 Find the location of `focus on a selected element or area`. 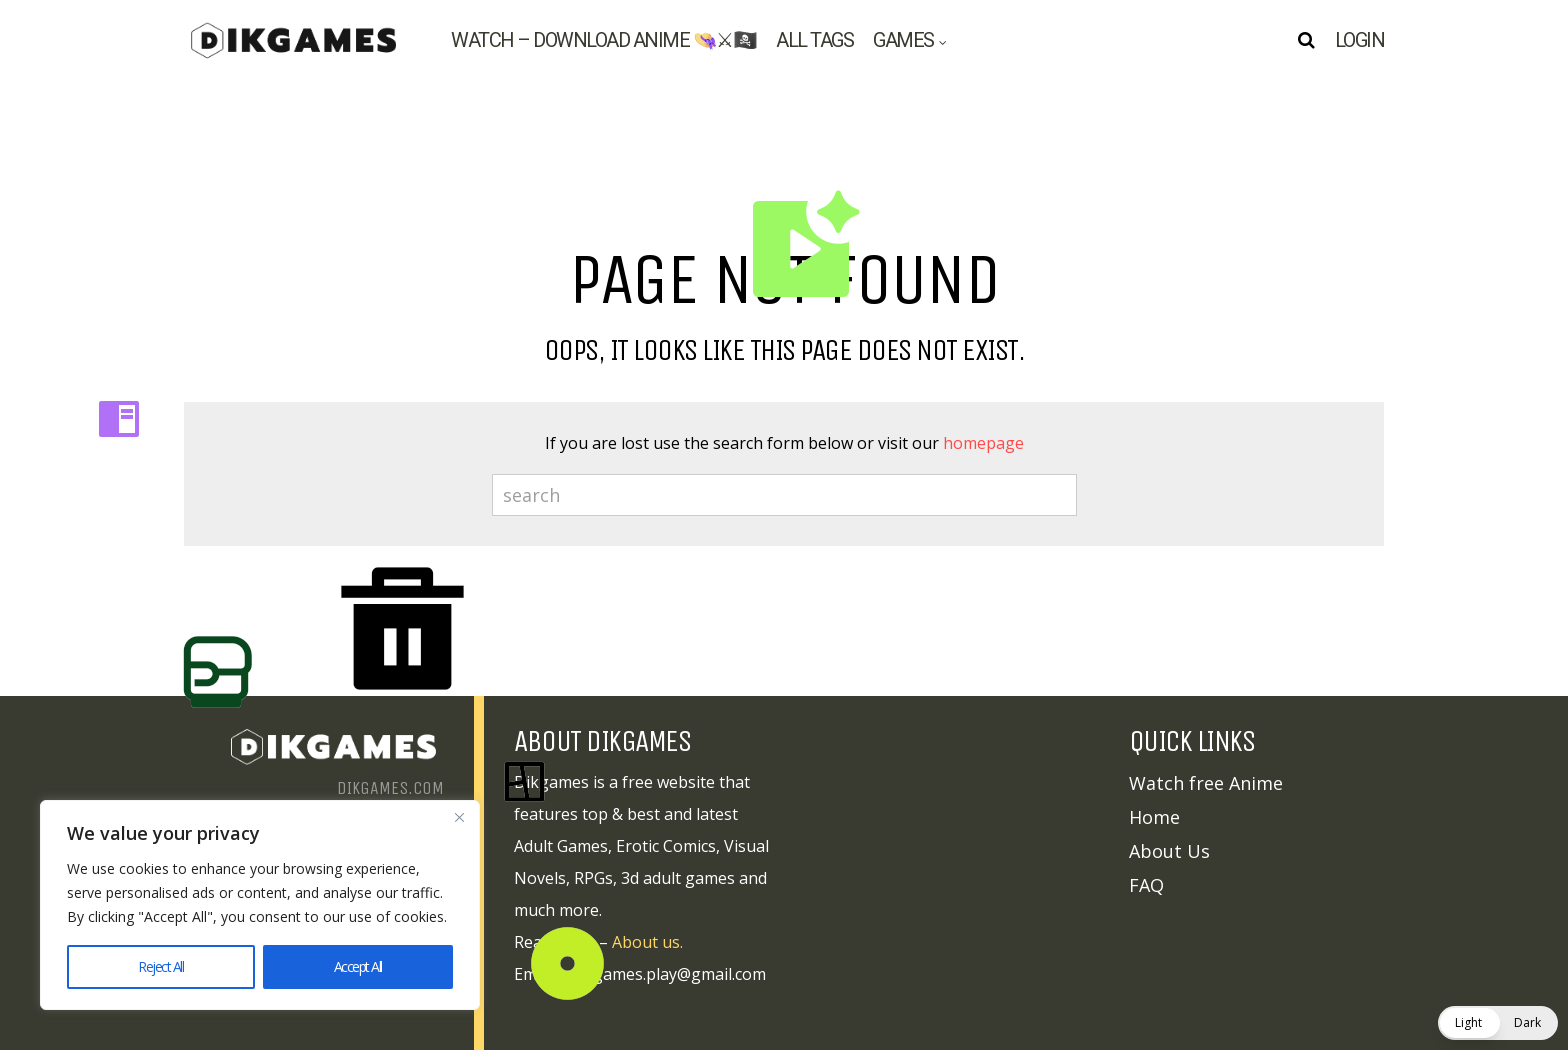

focus on a selected element or area is located at coordinates (567, 963).